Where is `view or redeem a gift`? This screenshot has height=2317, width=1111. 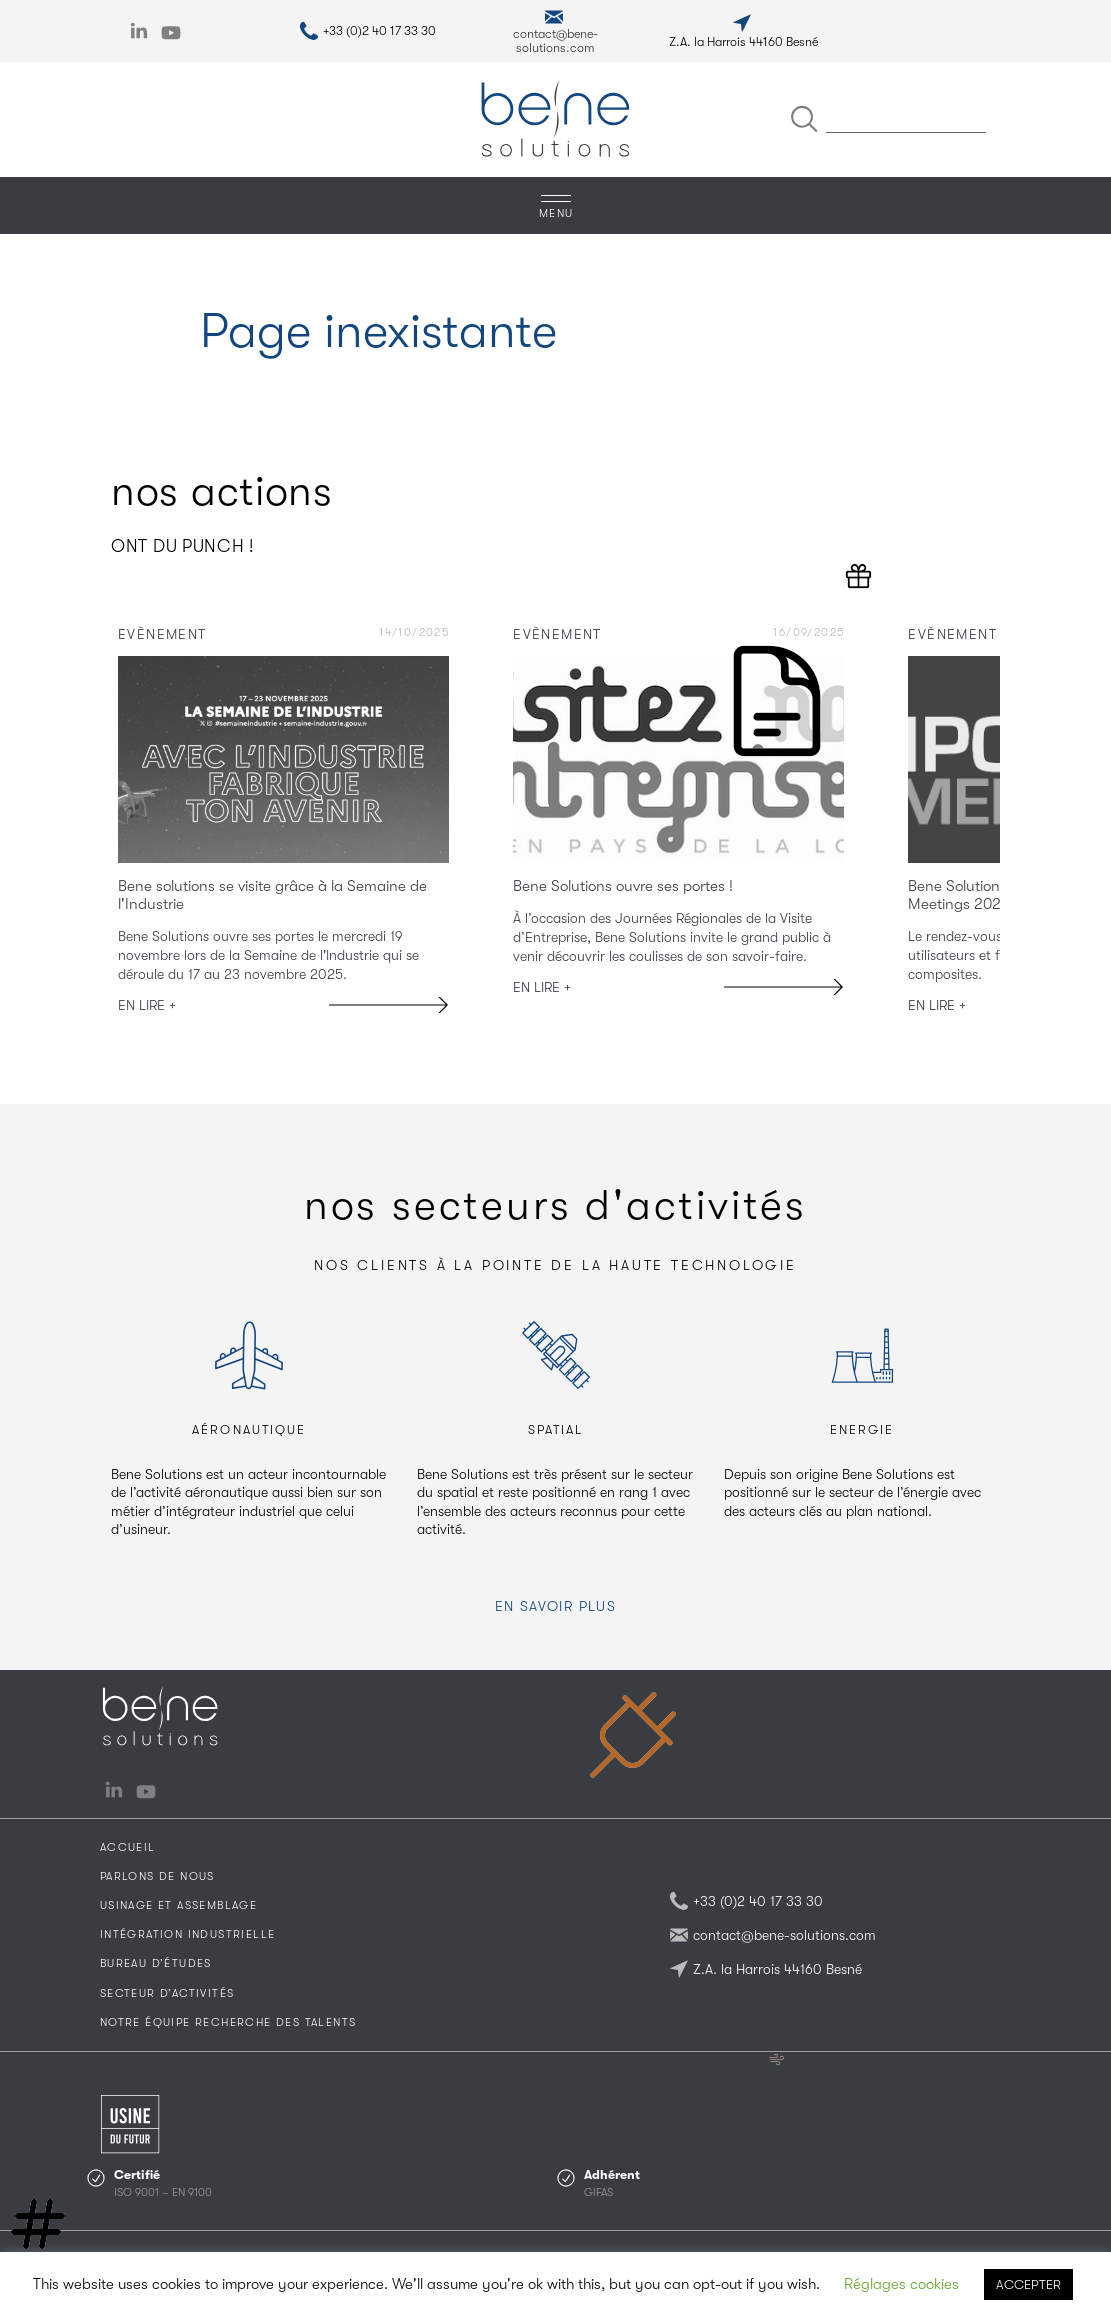 view or redeem a gift is located at coordinates (858, 577).